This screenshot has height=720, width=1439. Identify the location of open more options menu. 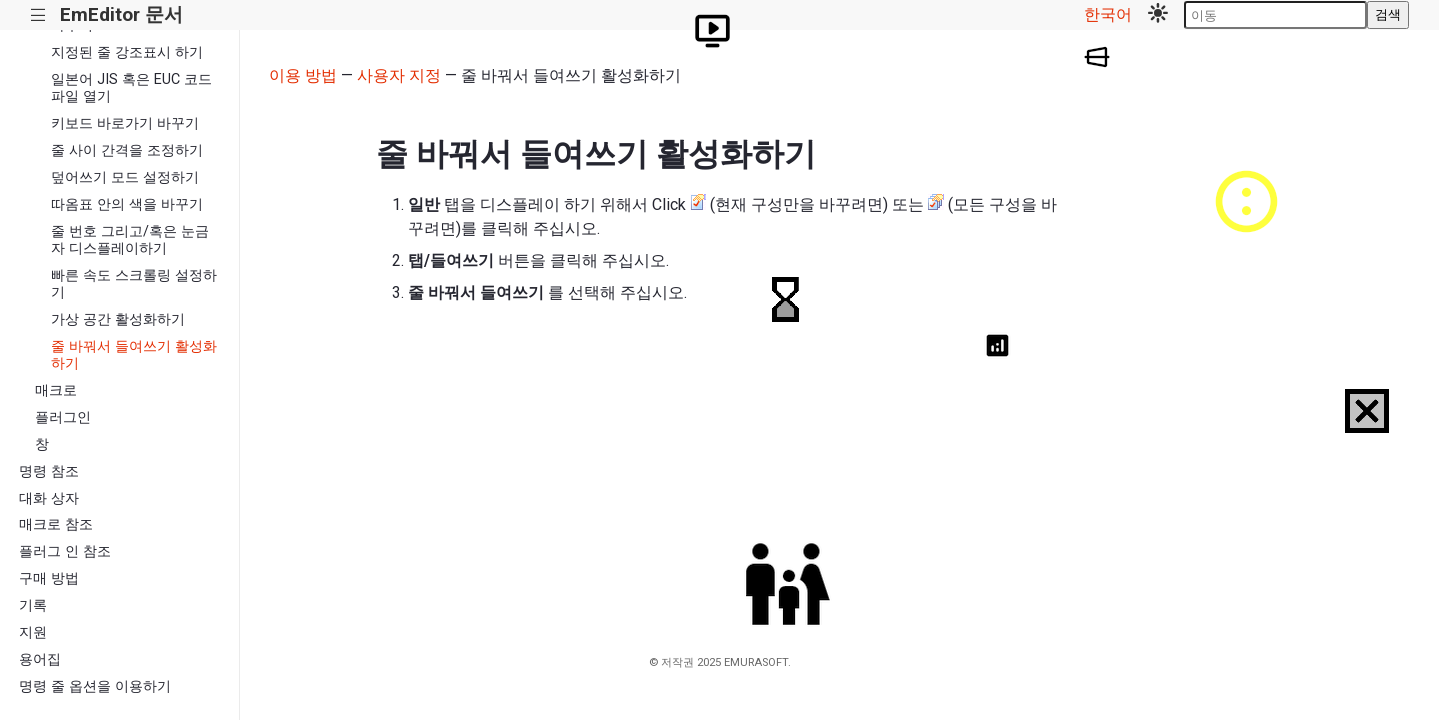
(1246, 201).